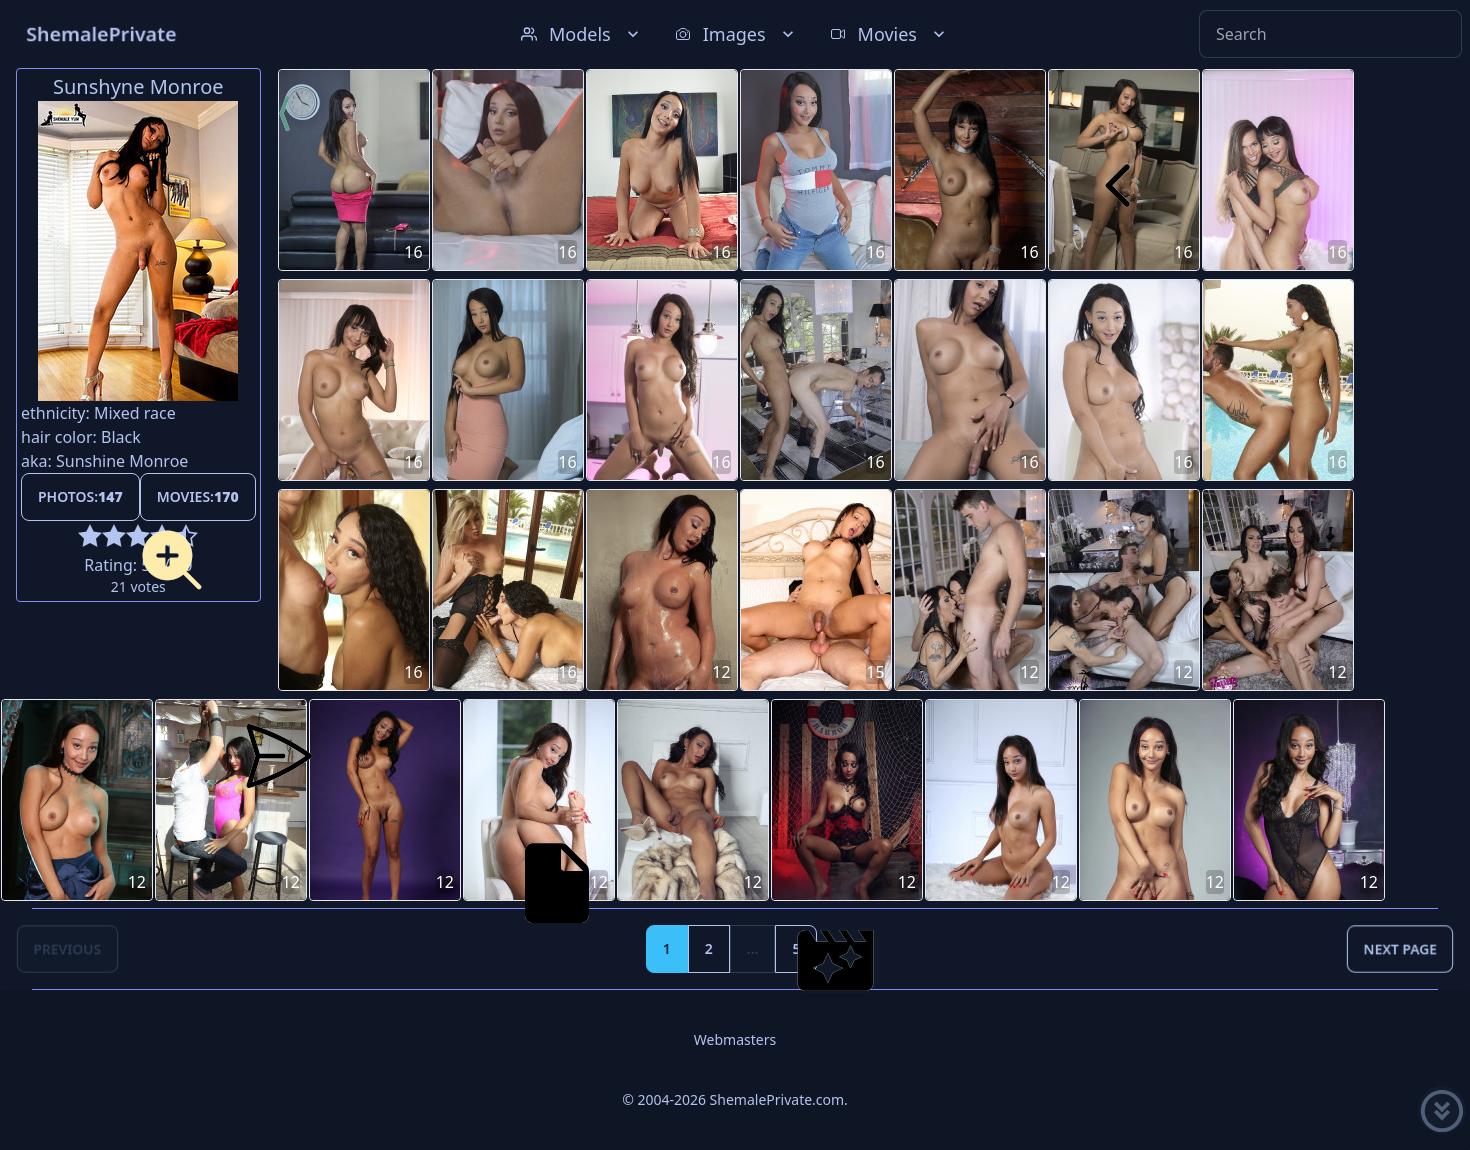 The width and height of the screenshot is (1470, 1150). Describe the element at coordinates (835, 960) in the screenshot. I see `apply visual effects or filters to a video` at that location.